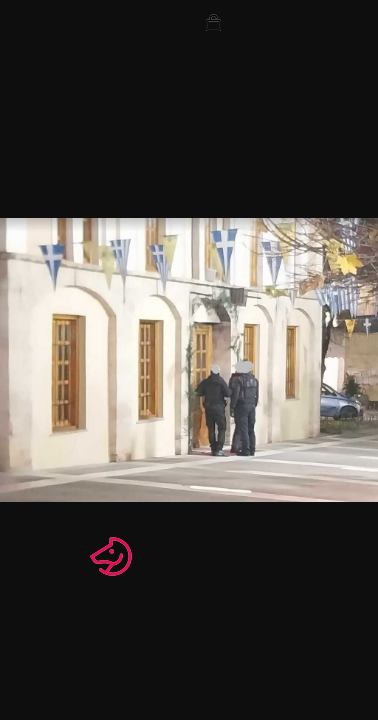 This screenshot has height=720, width=378. What do you see at coordinates (112, 556) in the screenshot?
I see `access equestrian or horse-related content` at bounding box center [112, 556].